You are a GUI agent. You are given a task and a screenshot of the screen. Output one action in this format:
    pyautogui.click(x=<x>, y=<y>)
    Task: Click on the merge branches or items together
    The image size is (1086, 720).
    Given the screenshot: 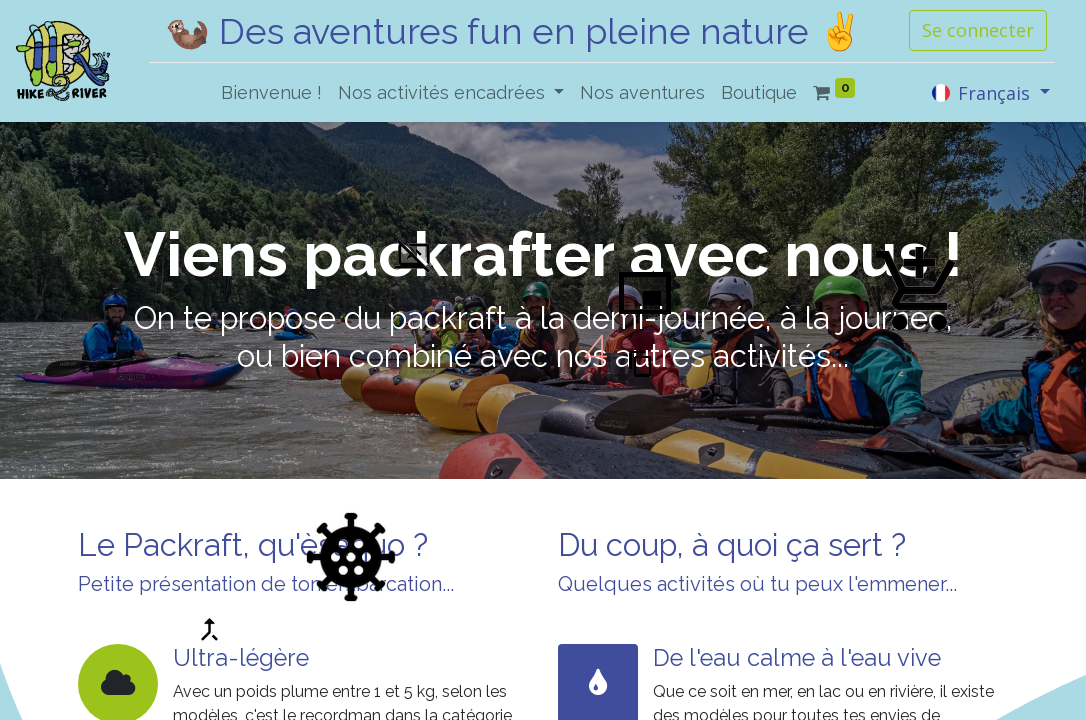 What is the action you would take?
    pyautogui.click(x=209, y=629)
    